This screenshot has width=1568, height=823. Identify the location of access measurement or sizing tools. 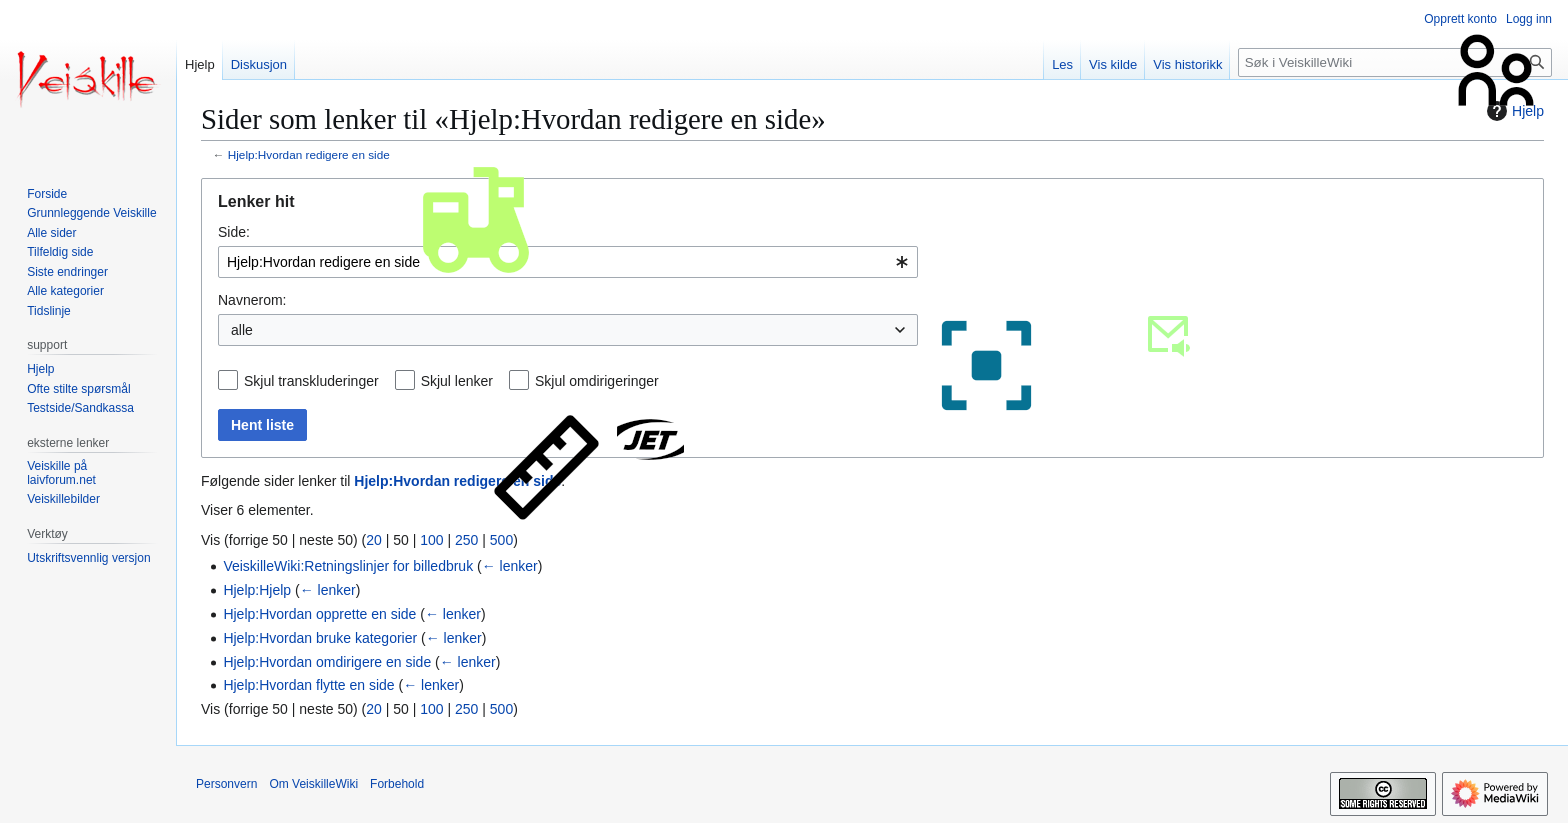
(546, 464).